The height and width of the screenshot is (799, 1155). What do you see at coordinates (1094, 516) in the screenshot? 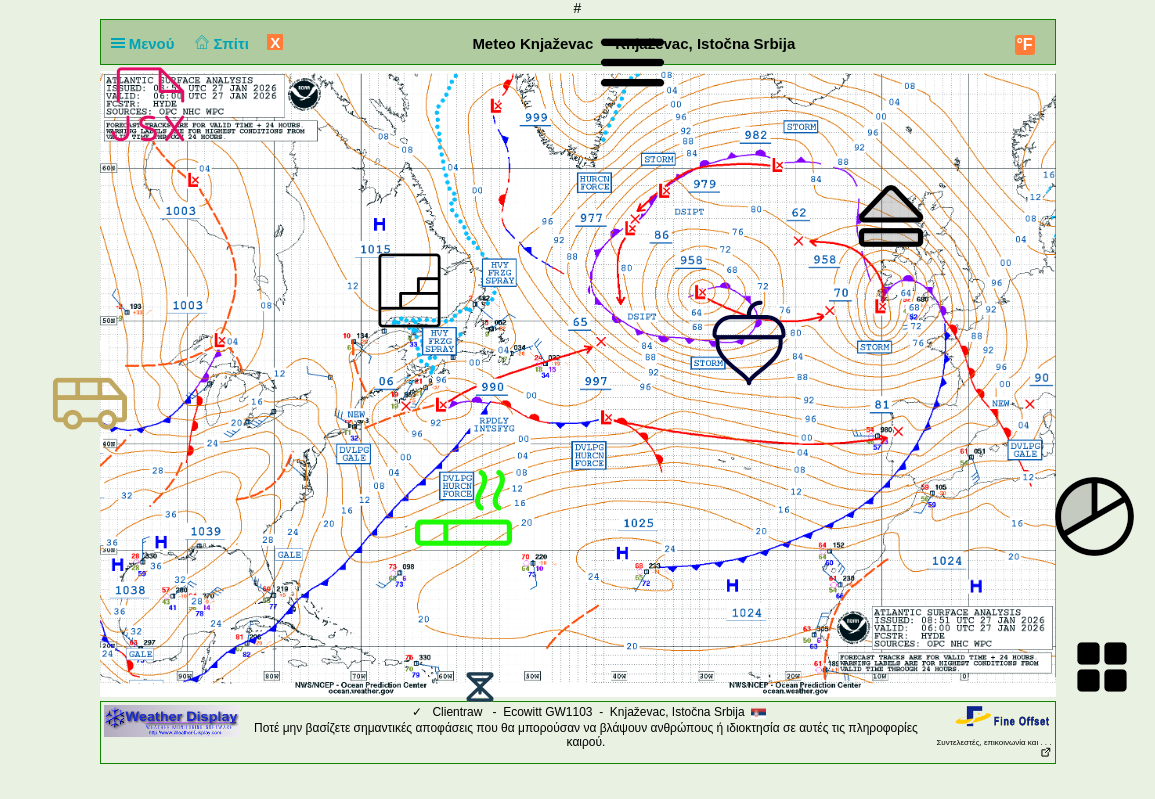
I see `view analytics or statistics breakdown` at bounding box center [1094, 516].